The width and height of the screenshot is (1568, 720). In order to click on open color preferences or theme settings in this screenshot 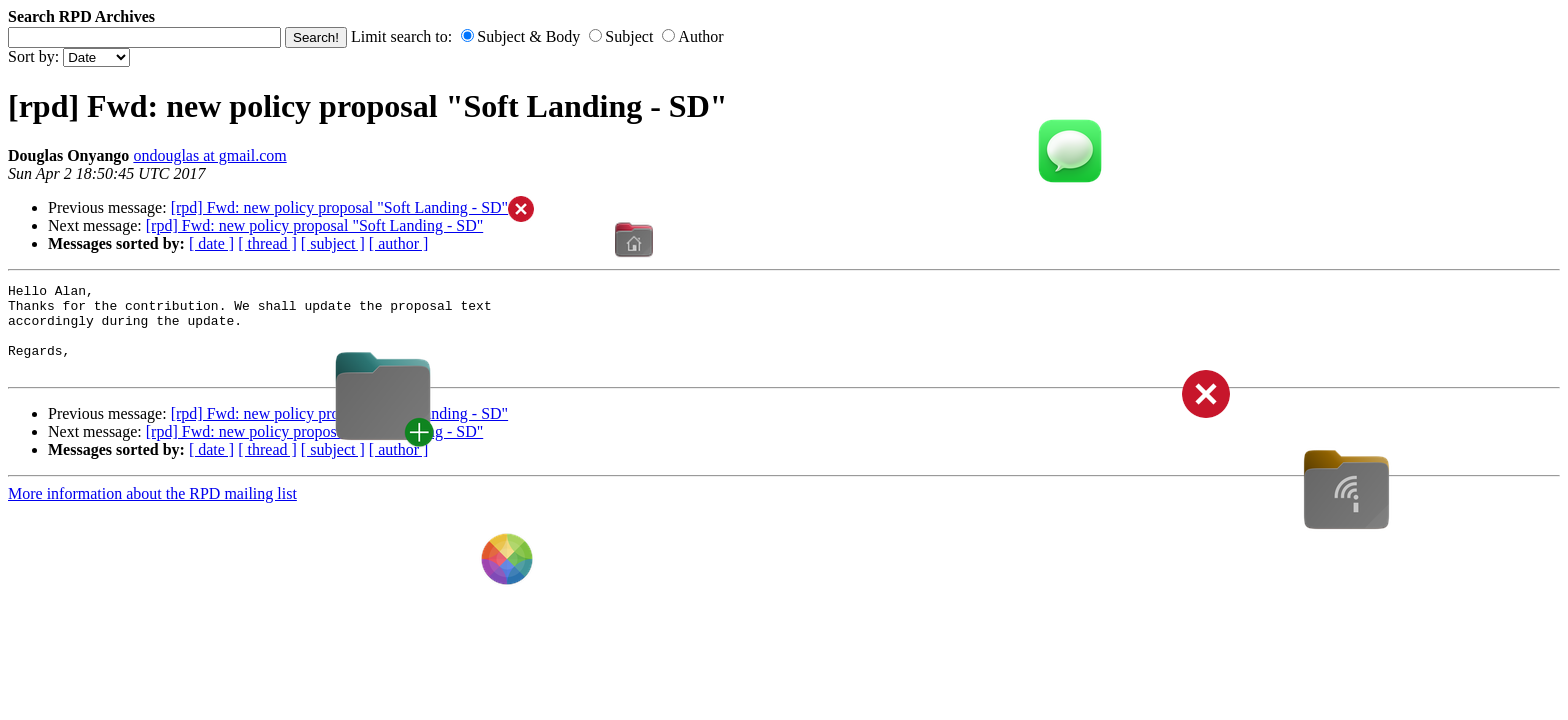, I will do `click(507, 559)`.